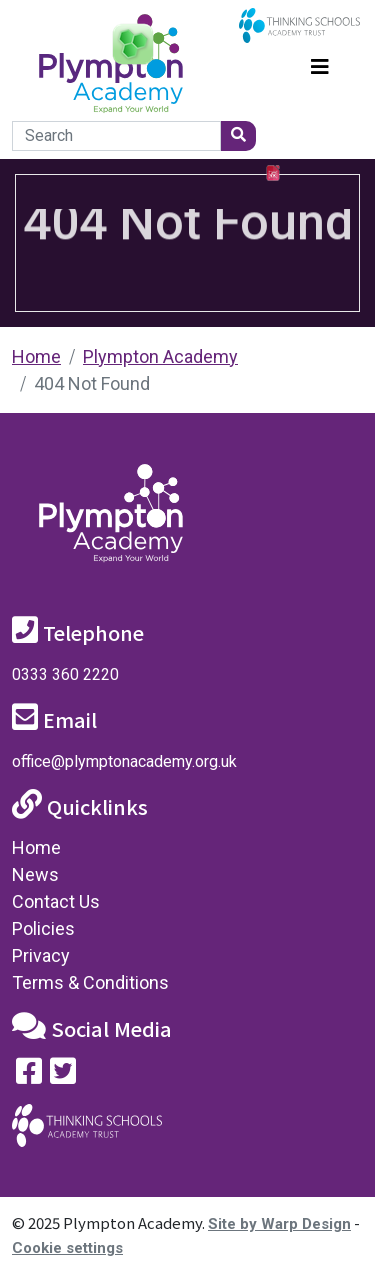 This screenshot has width=375, height=1274. I want to click on open ghex hex editor application, so click(133, 44).